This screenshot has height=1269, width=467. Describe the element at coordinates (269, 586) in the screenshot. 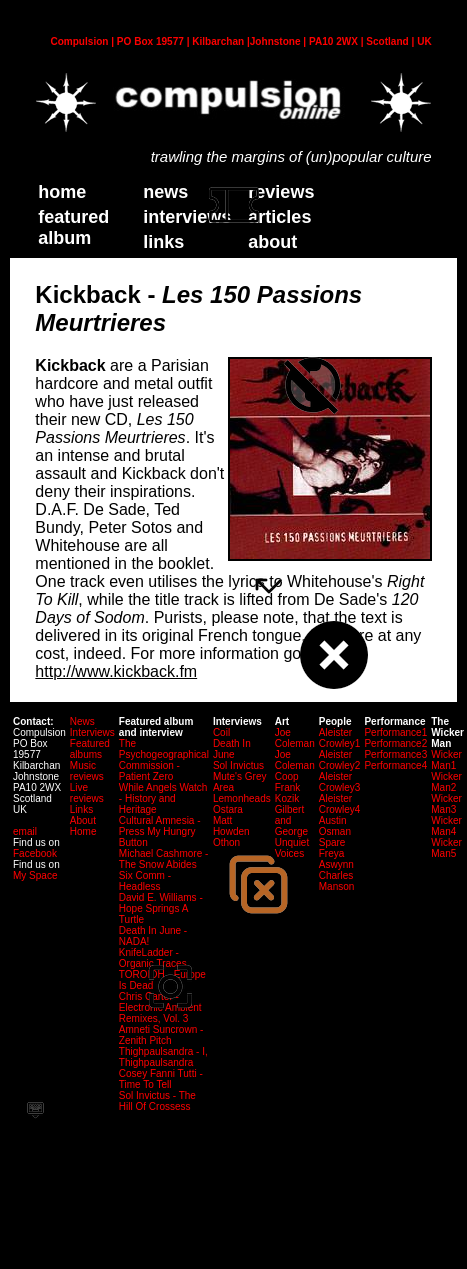

I see `indicates a missed incoming call` at that location.